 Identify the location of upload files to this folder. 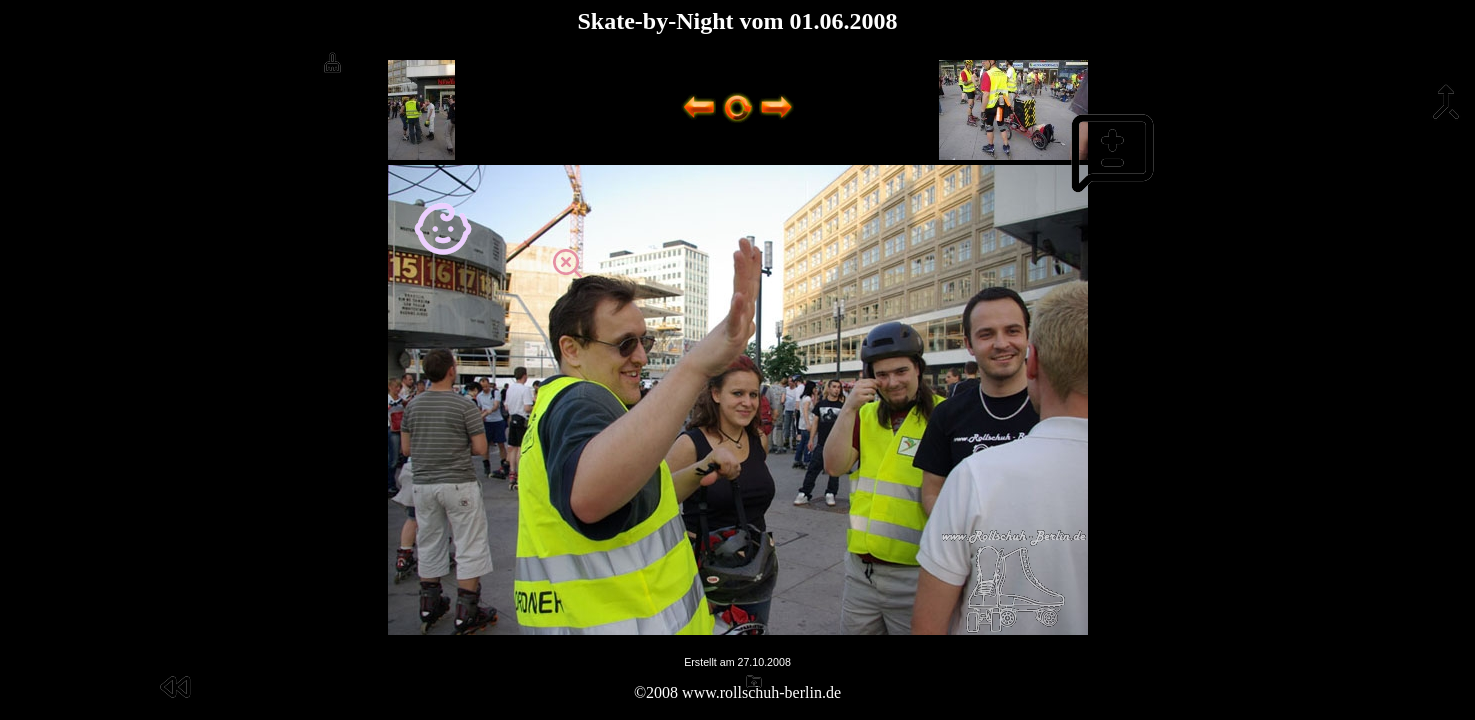
(754, 682).